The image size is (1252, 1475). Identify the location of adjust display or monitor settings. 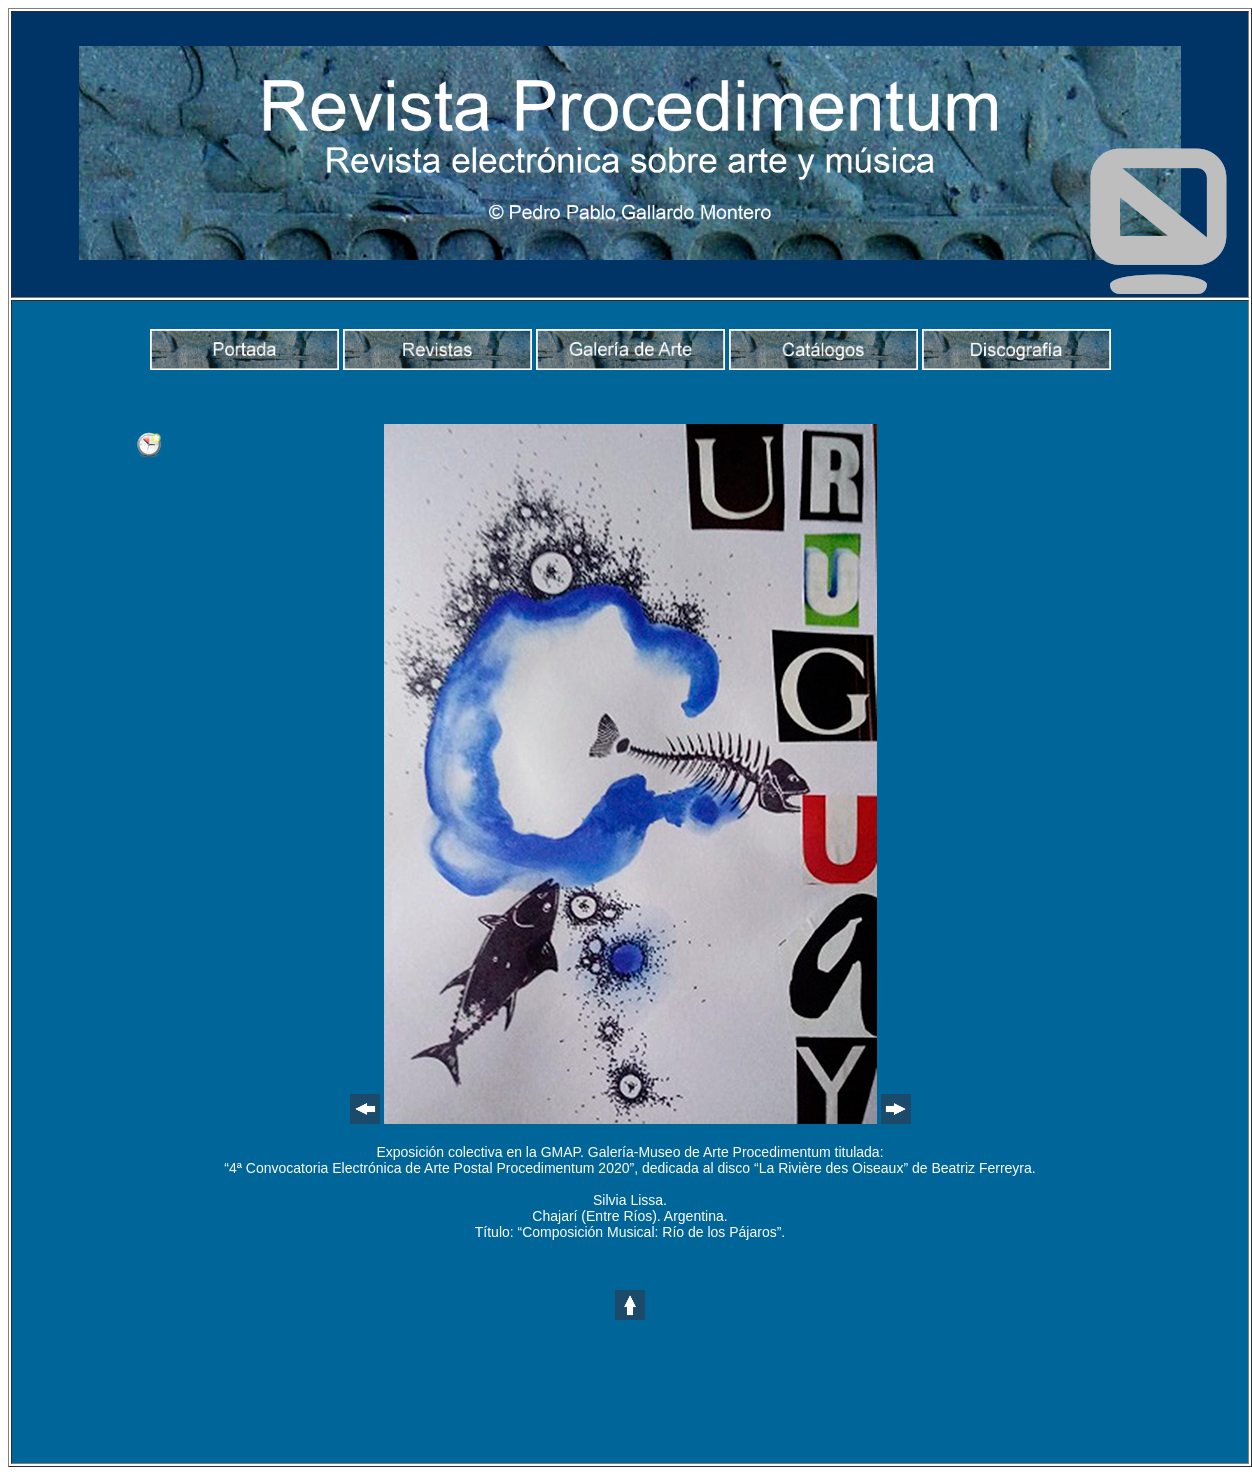
(1158, 216).